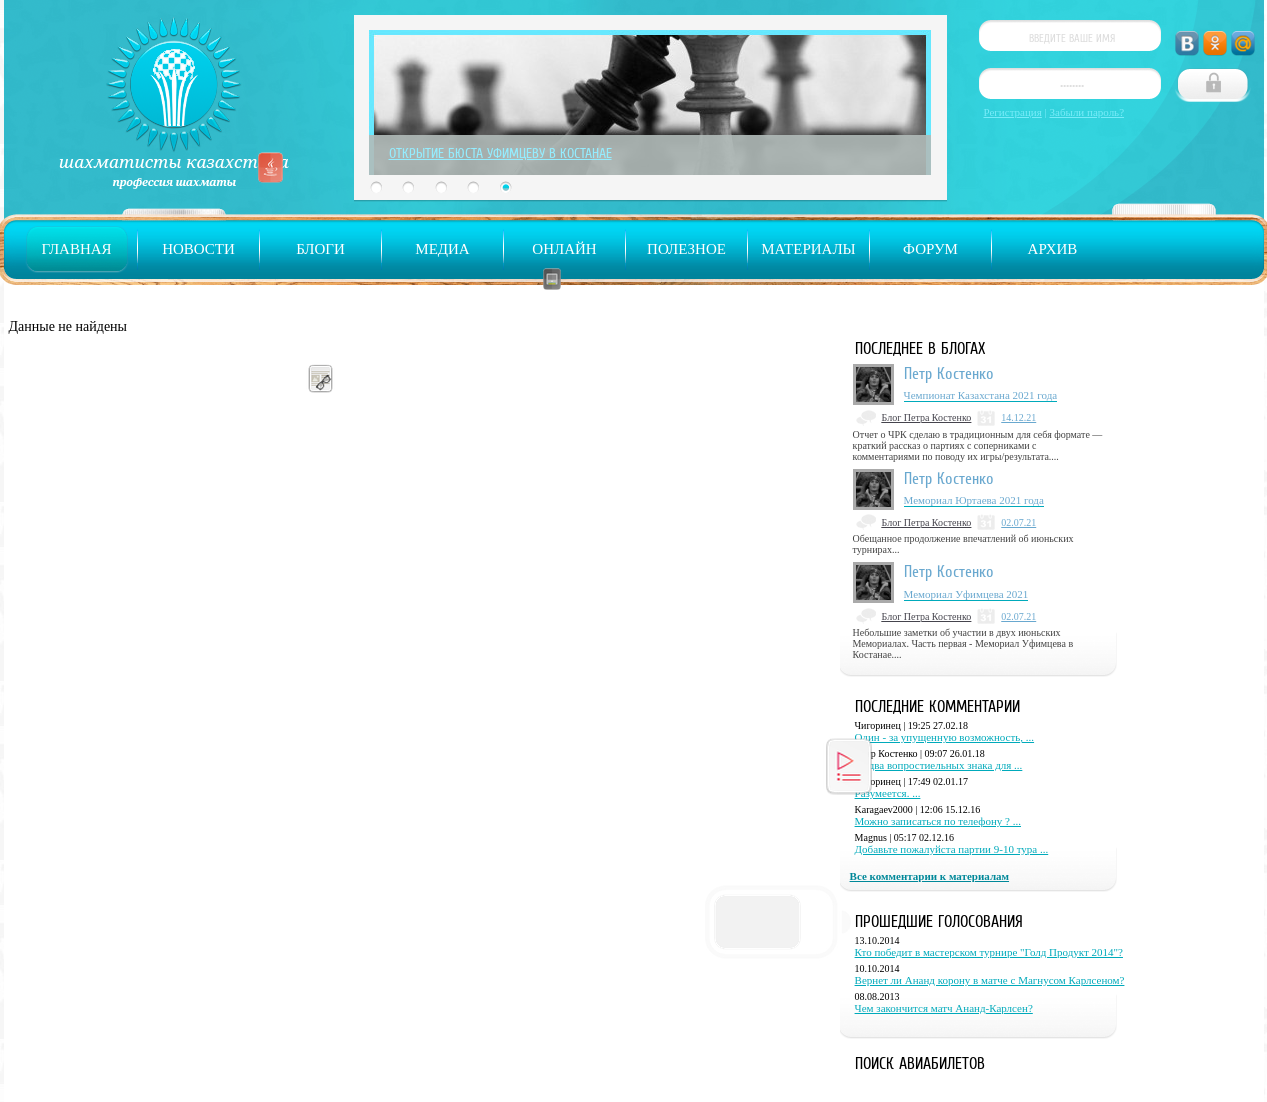 This screenshot has width=1267, height=1102. What do you see at coordinates (270, 167) in the screenshot?
I see `java archive file (.jar)` at bounding box center [270, 167].